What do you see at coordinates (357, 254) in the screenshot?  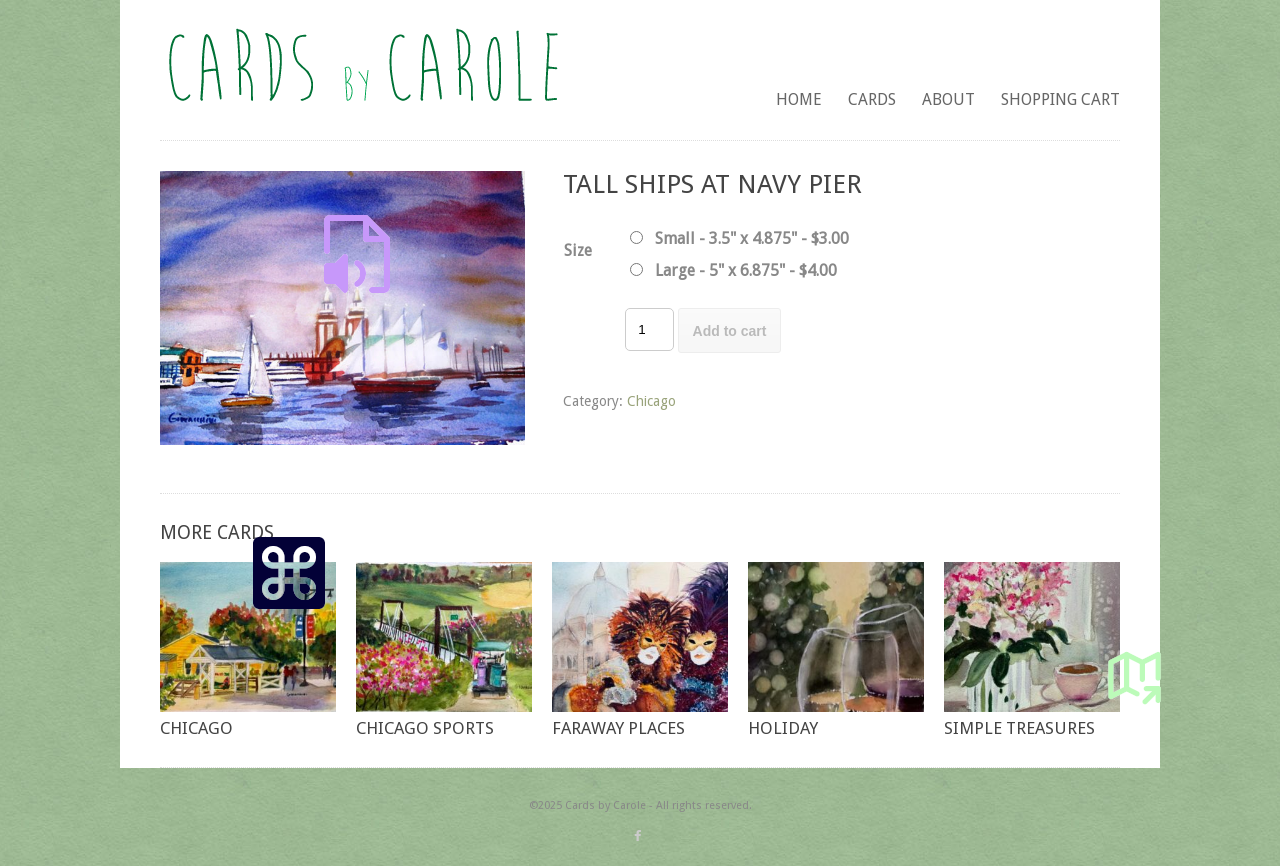 I see `open an audio file` at bounding box center [357, 254].